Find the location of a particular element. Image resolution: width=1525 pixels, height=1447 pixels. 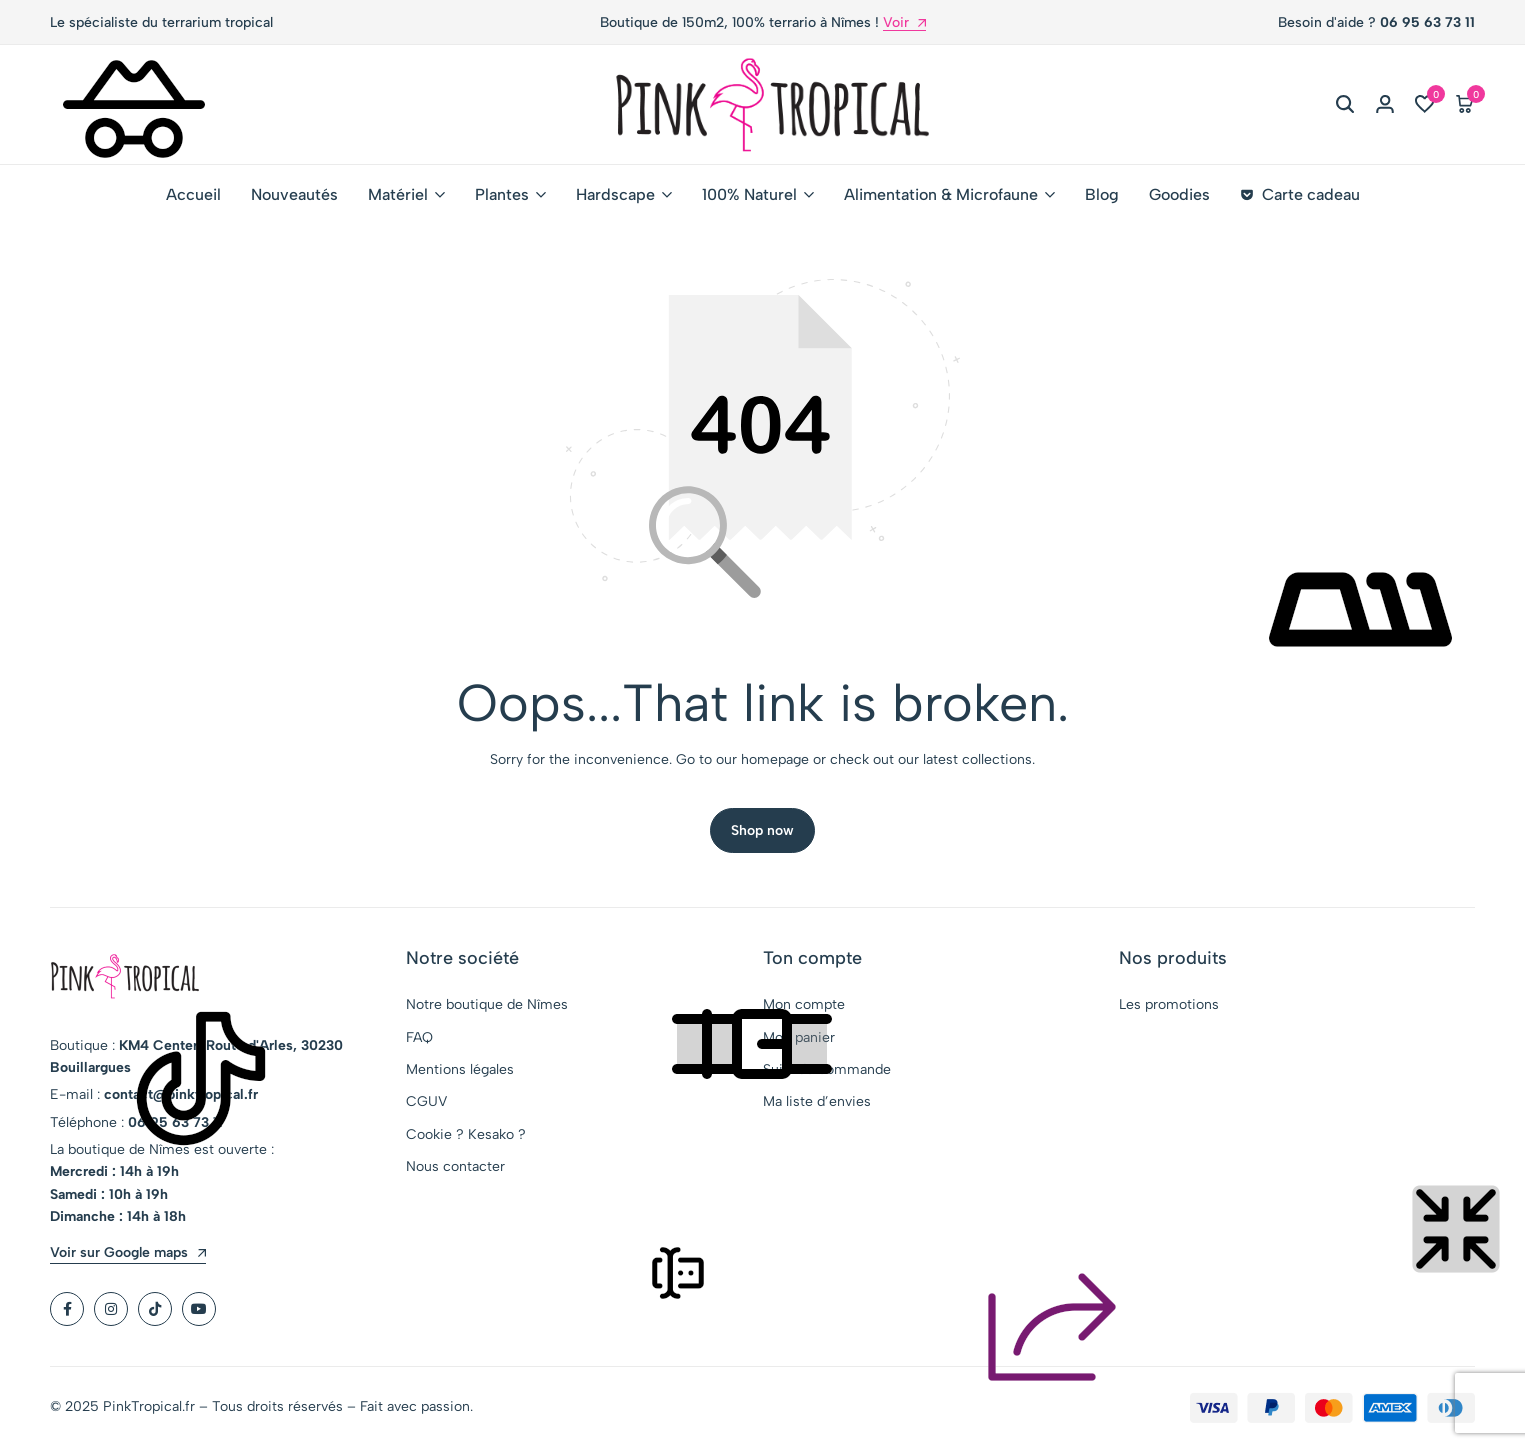

access clothing or accessory settings is located at coordinates (752, 1044).